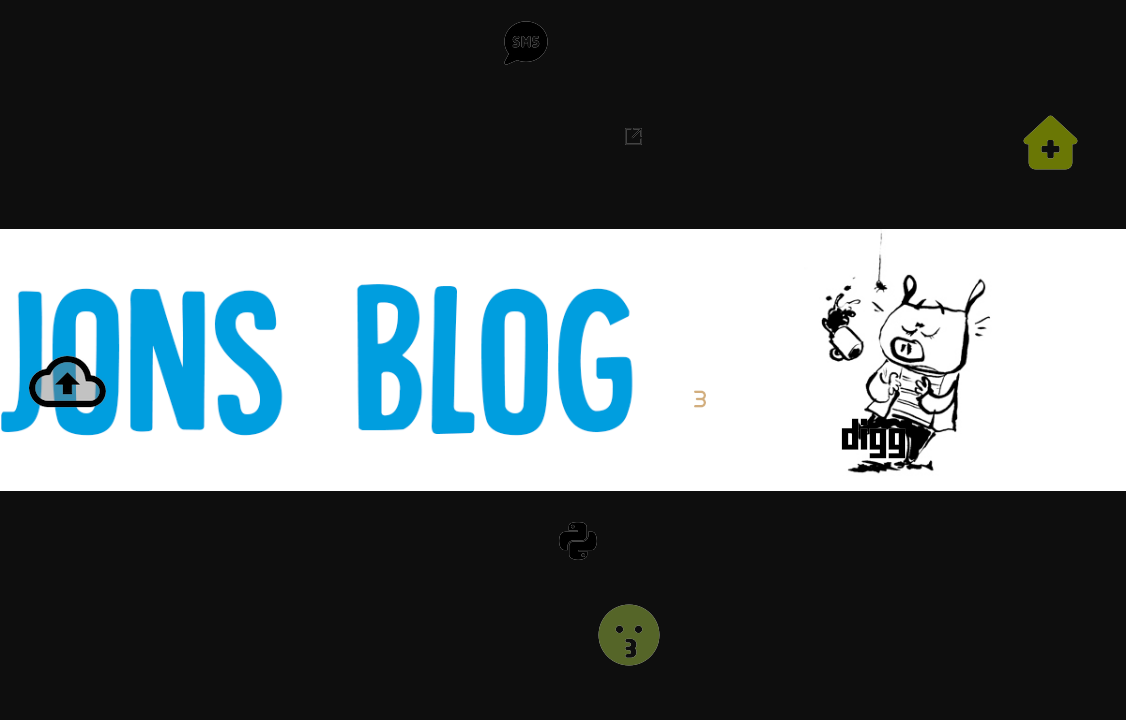 This screenshot has height=720, width=1126. Describe the element at coordinates (873, 438) in the screenshot. I see `visit digg social news website` at that location.